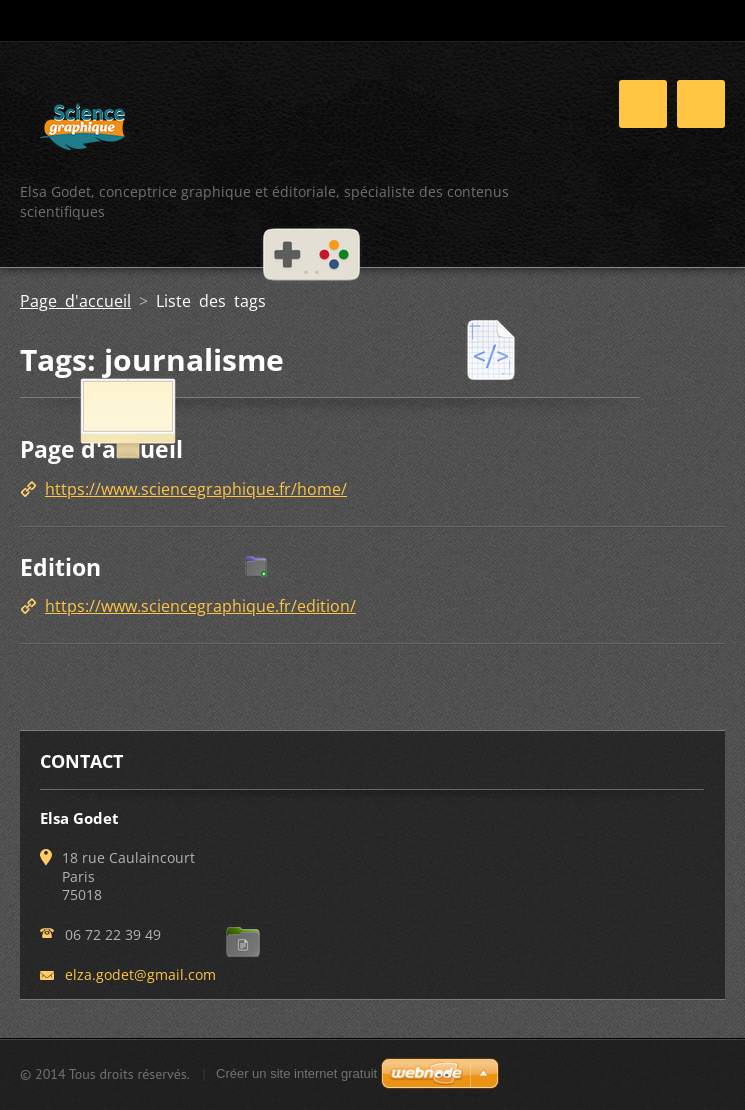  What do you see at coordinates (311, 254) in the screenshot?
I see `indicates a connected game controller` at bounding box center [311, 254].